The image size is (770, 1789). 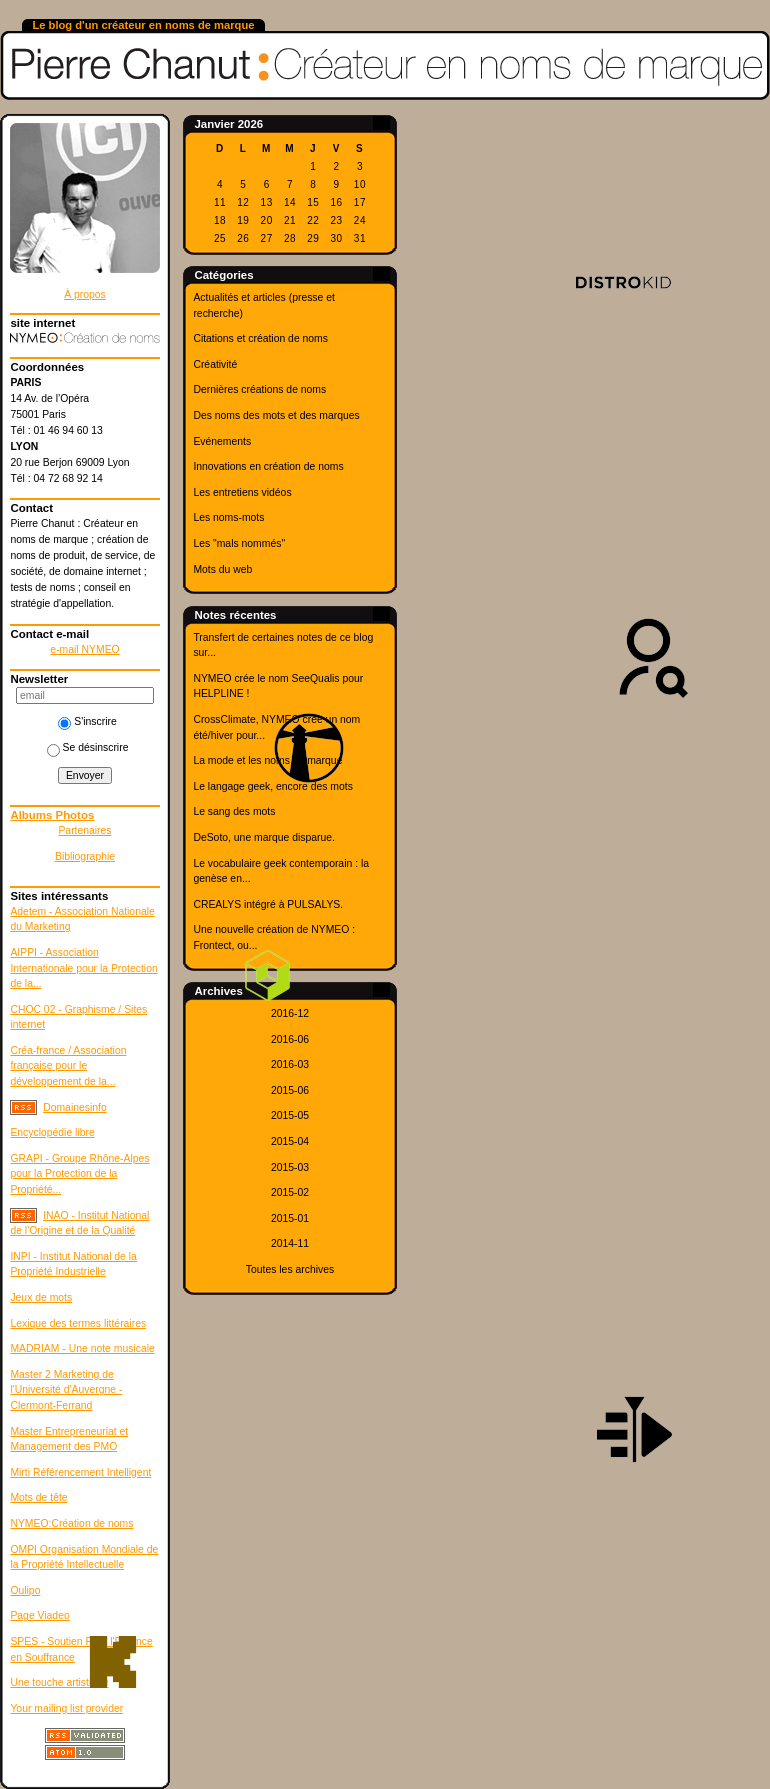 What do you see at coordinates (113, 1662) in the screenshot?
I see `open the Kick streaming app` at bounding box center [113, 1662].